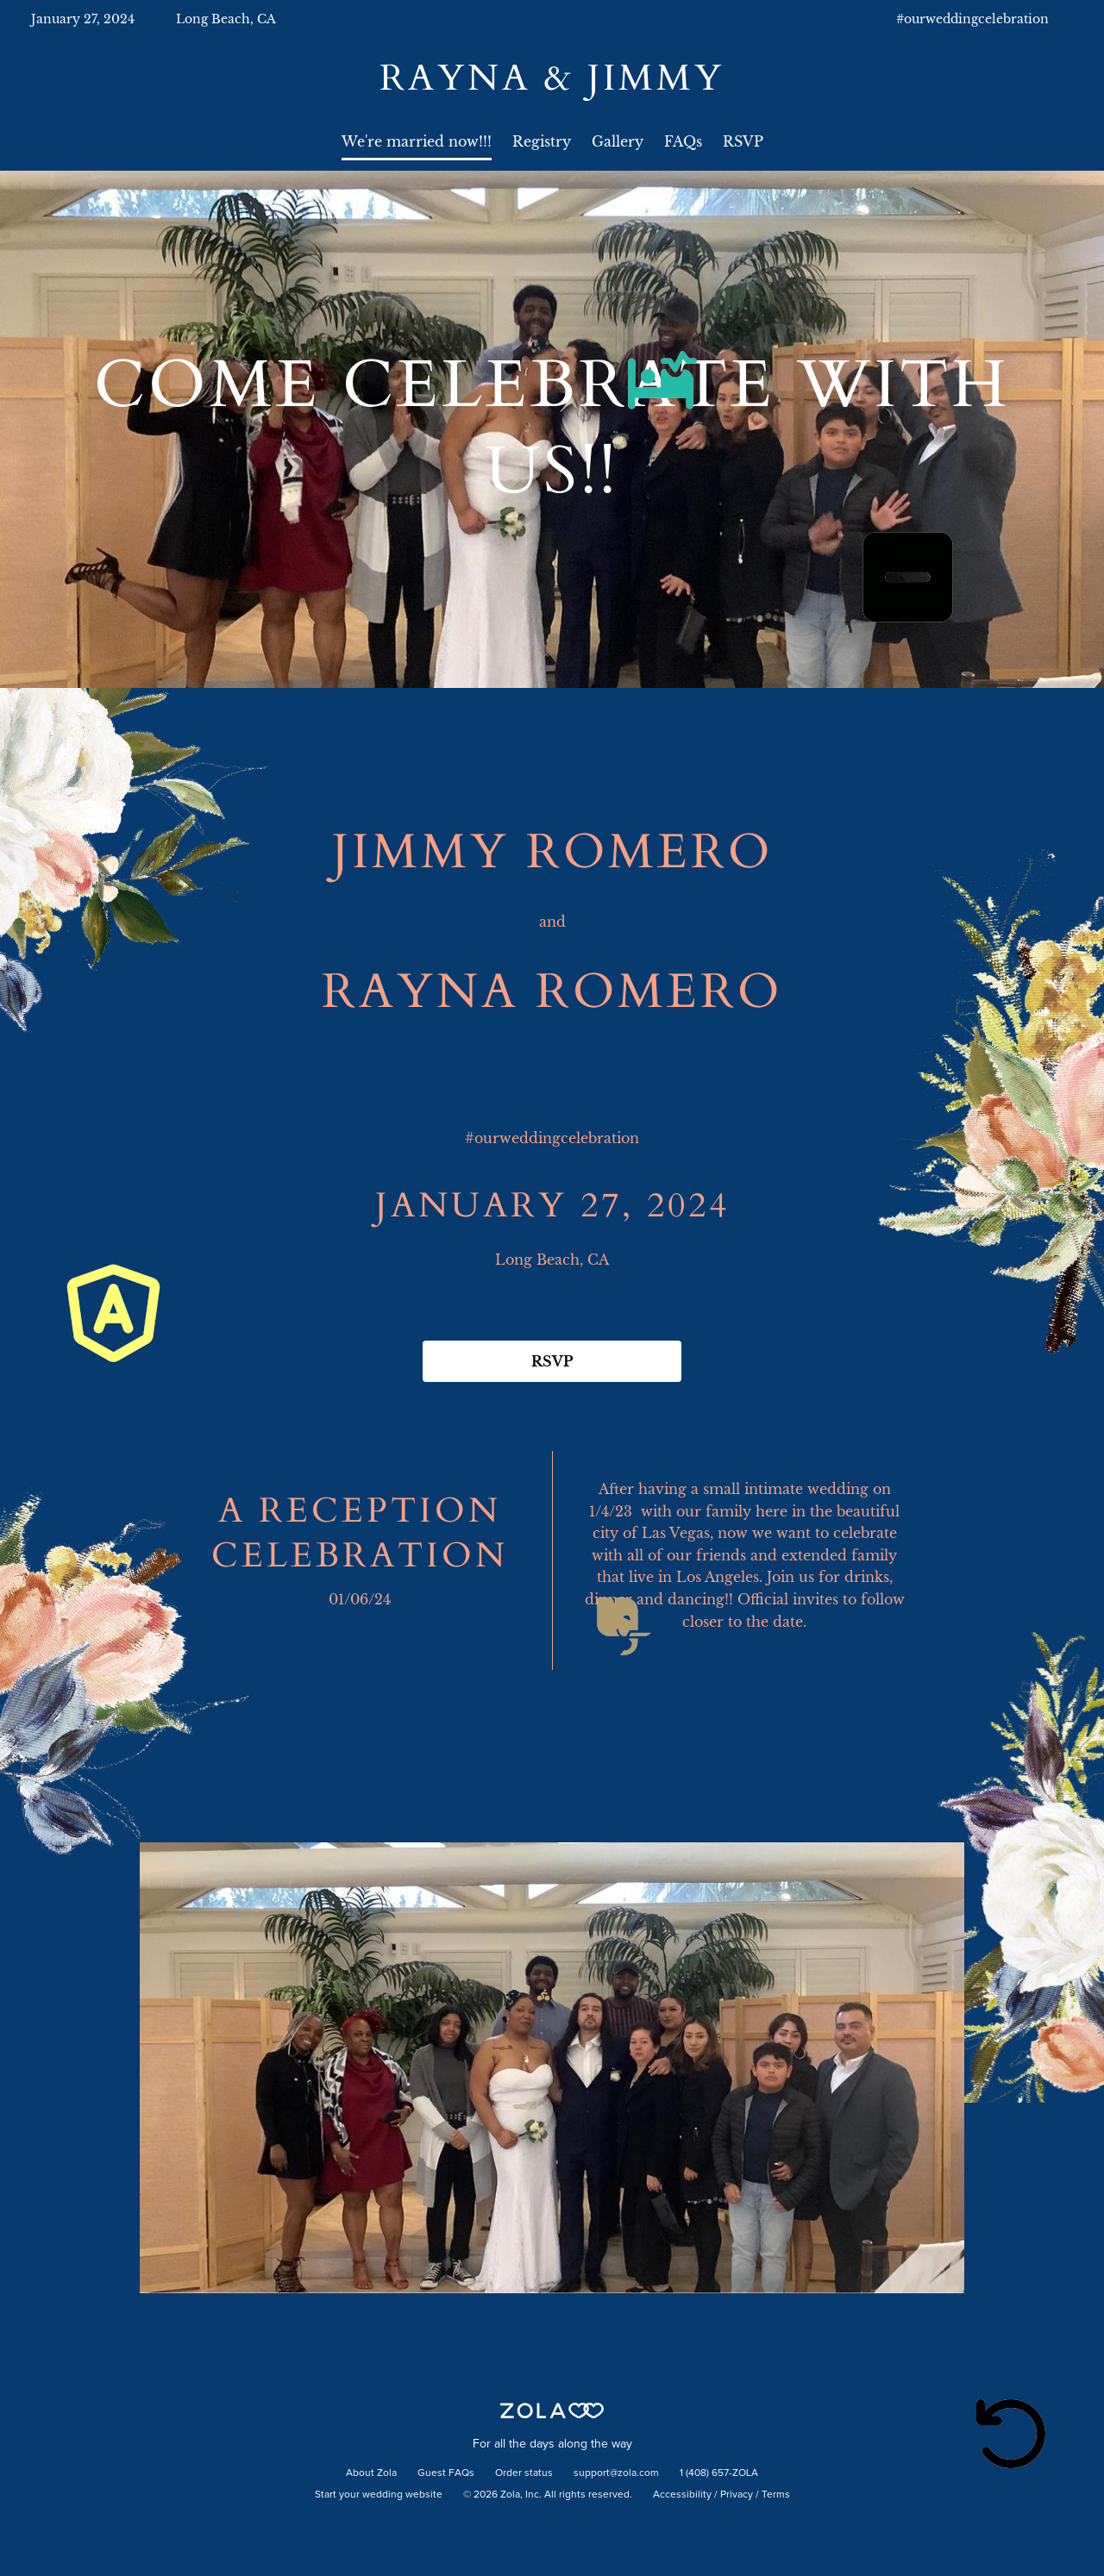 Image resolution: width=1104 pixels, height=2576 pixels. What do you see at coordinates (113, 1313) in the screenshot?
I see `angular framework logo` at bounding box center [113, 1313].